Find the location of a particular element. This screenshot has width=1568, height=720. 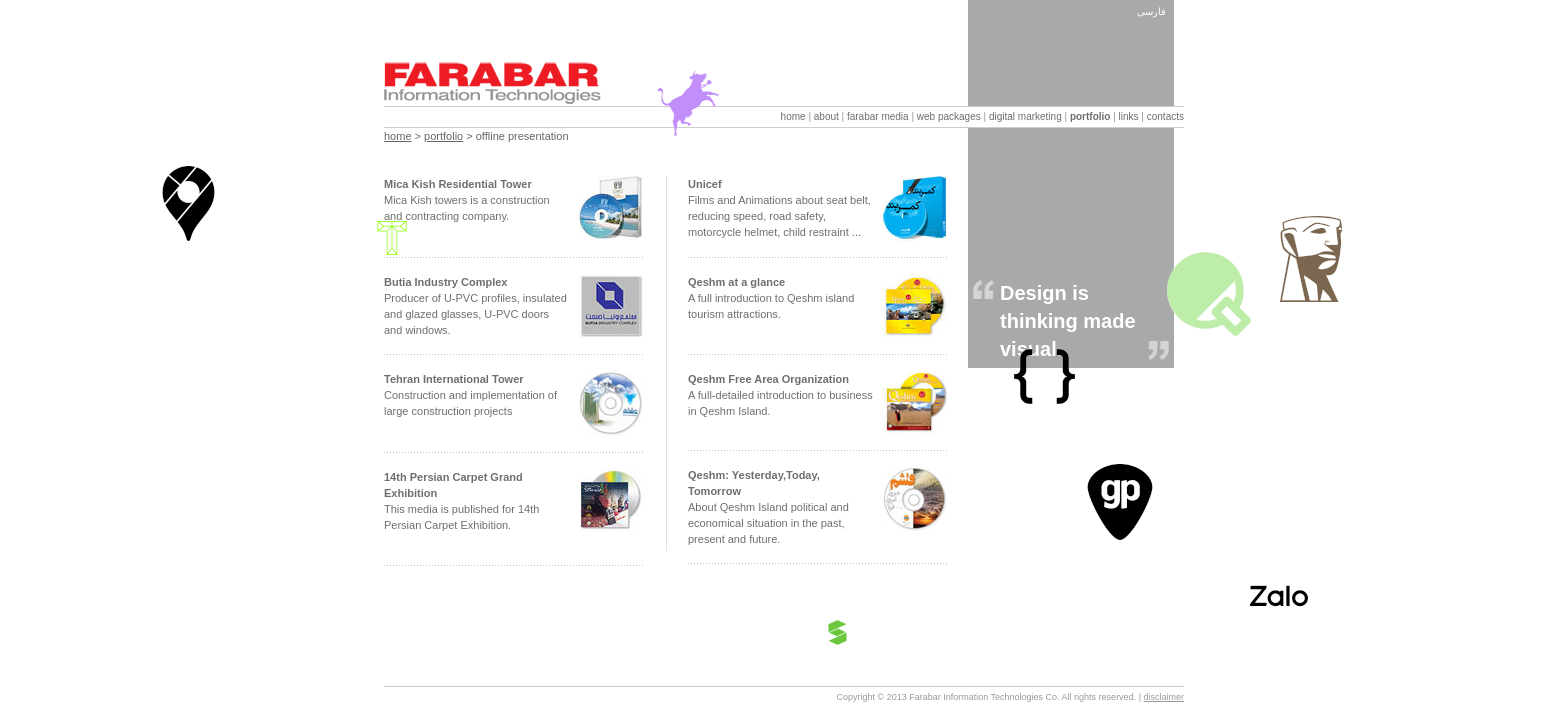

open Google Maps is located at coordinates (188, 203).